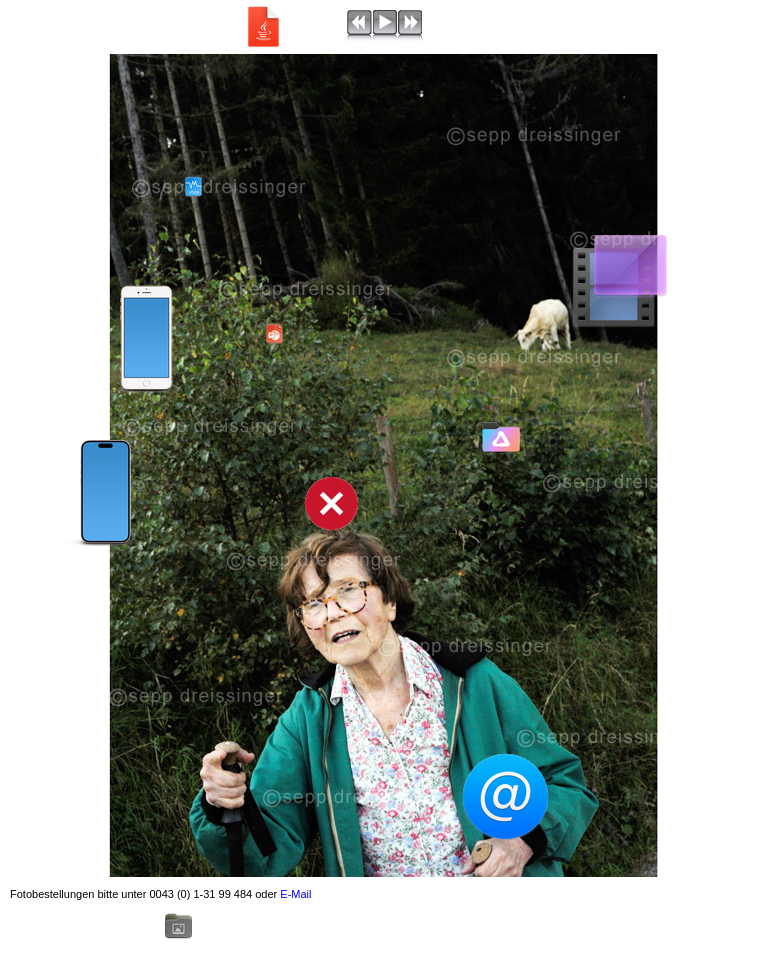 The height and width of the screenshot is (957, 768). I want to click on apply filters to video clips in iMovie, so click(619, 281).